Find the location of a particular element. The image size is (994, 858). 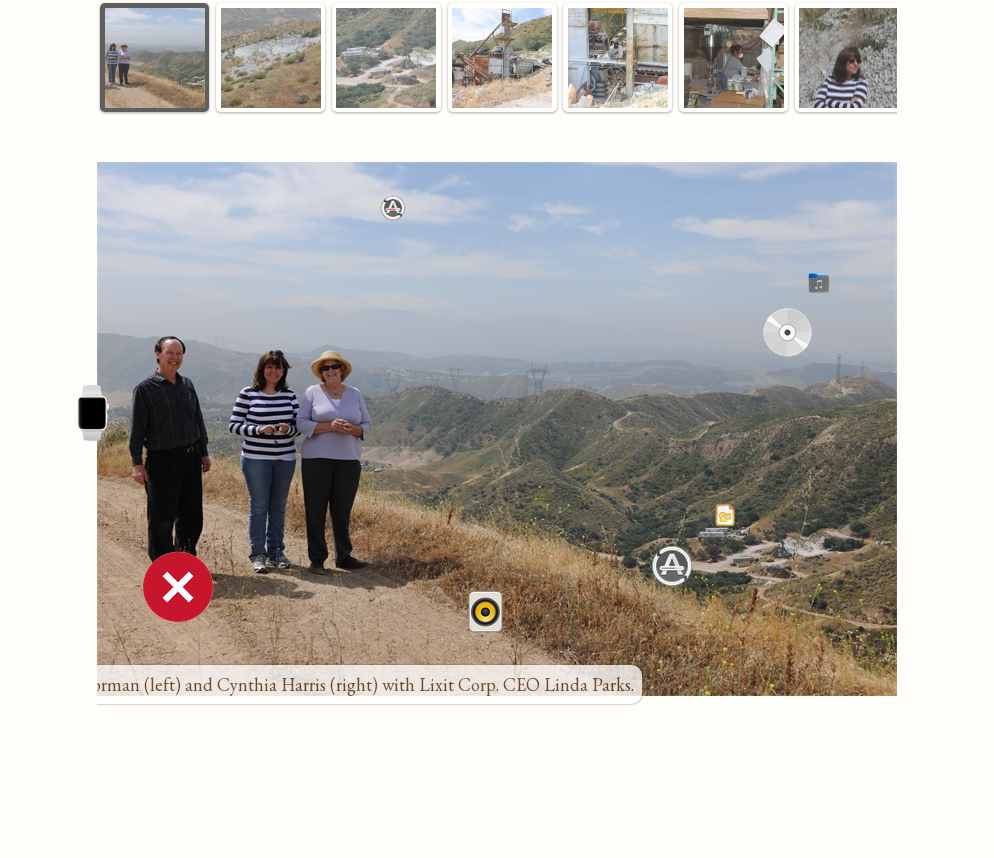

open the software updater application is located at coordinates (393, 208).